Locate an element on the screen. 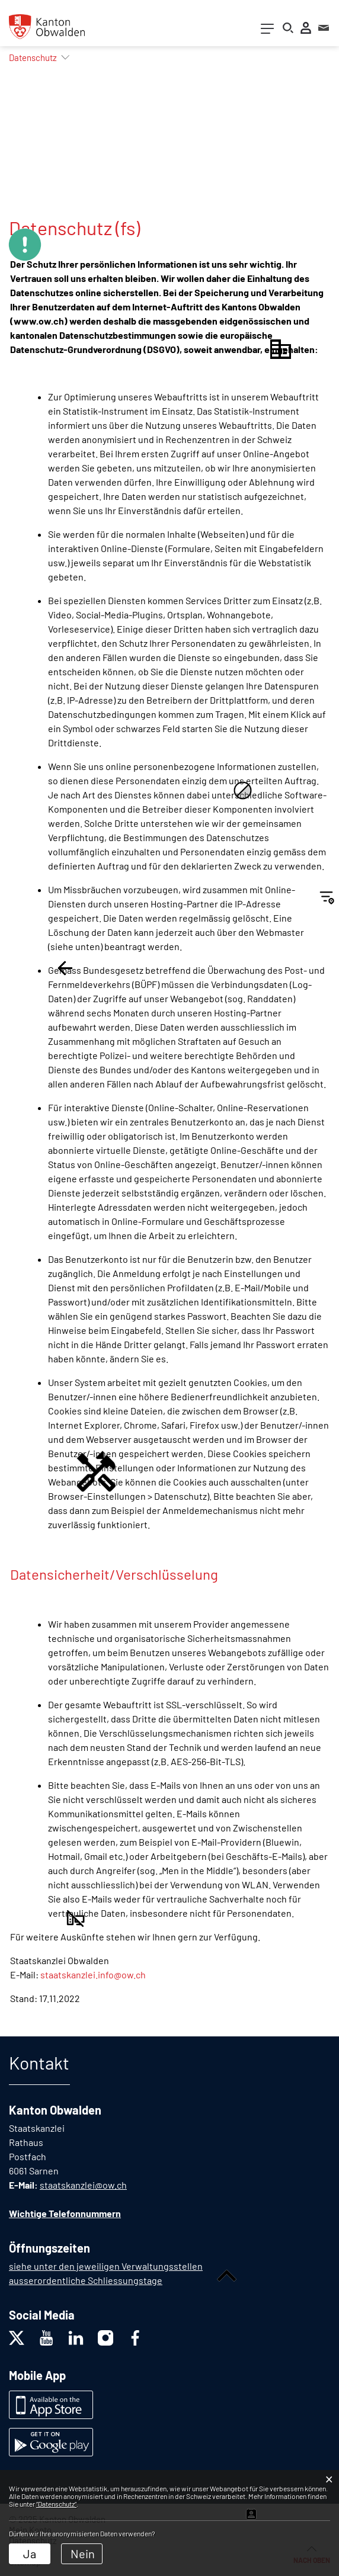 The width and height of the screenshot is (339, 2576). collapse an expanded section is located at coordinates (226, 2276).